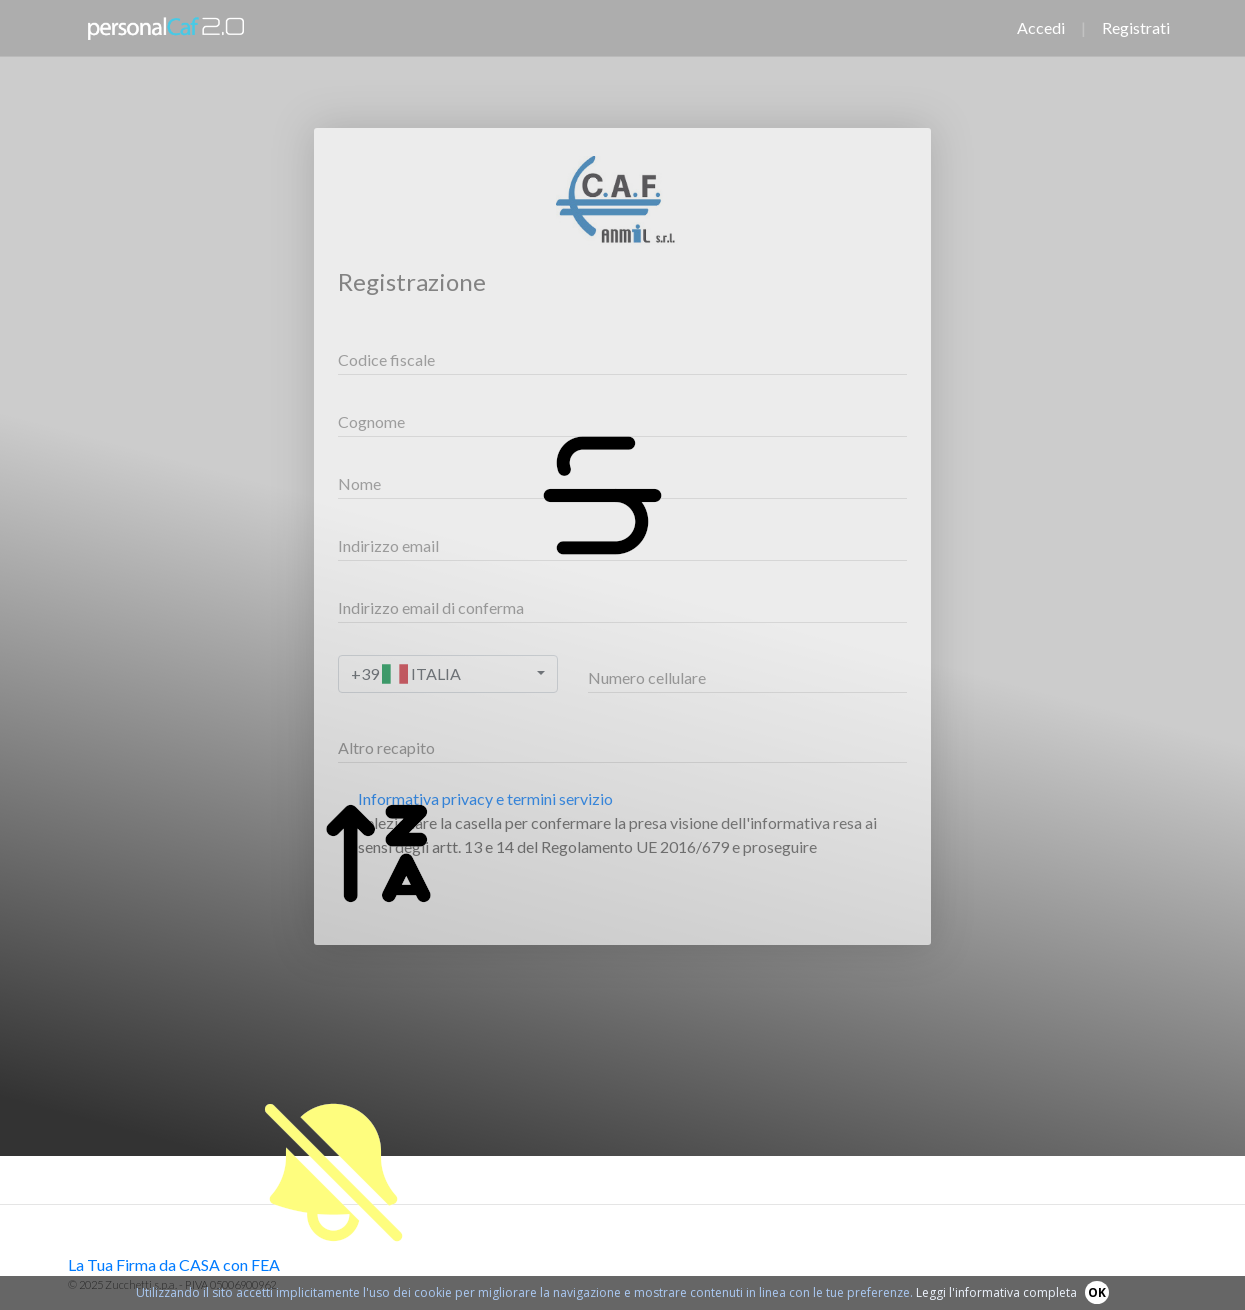 The image size is (1245, 1310). I want to click on mute notifications, so click(333, 1172).